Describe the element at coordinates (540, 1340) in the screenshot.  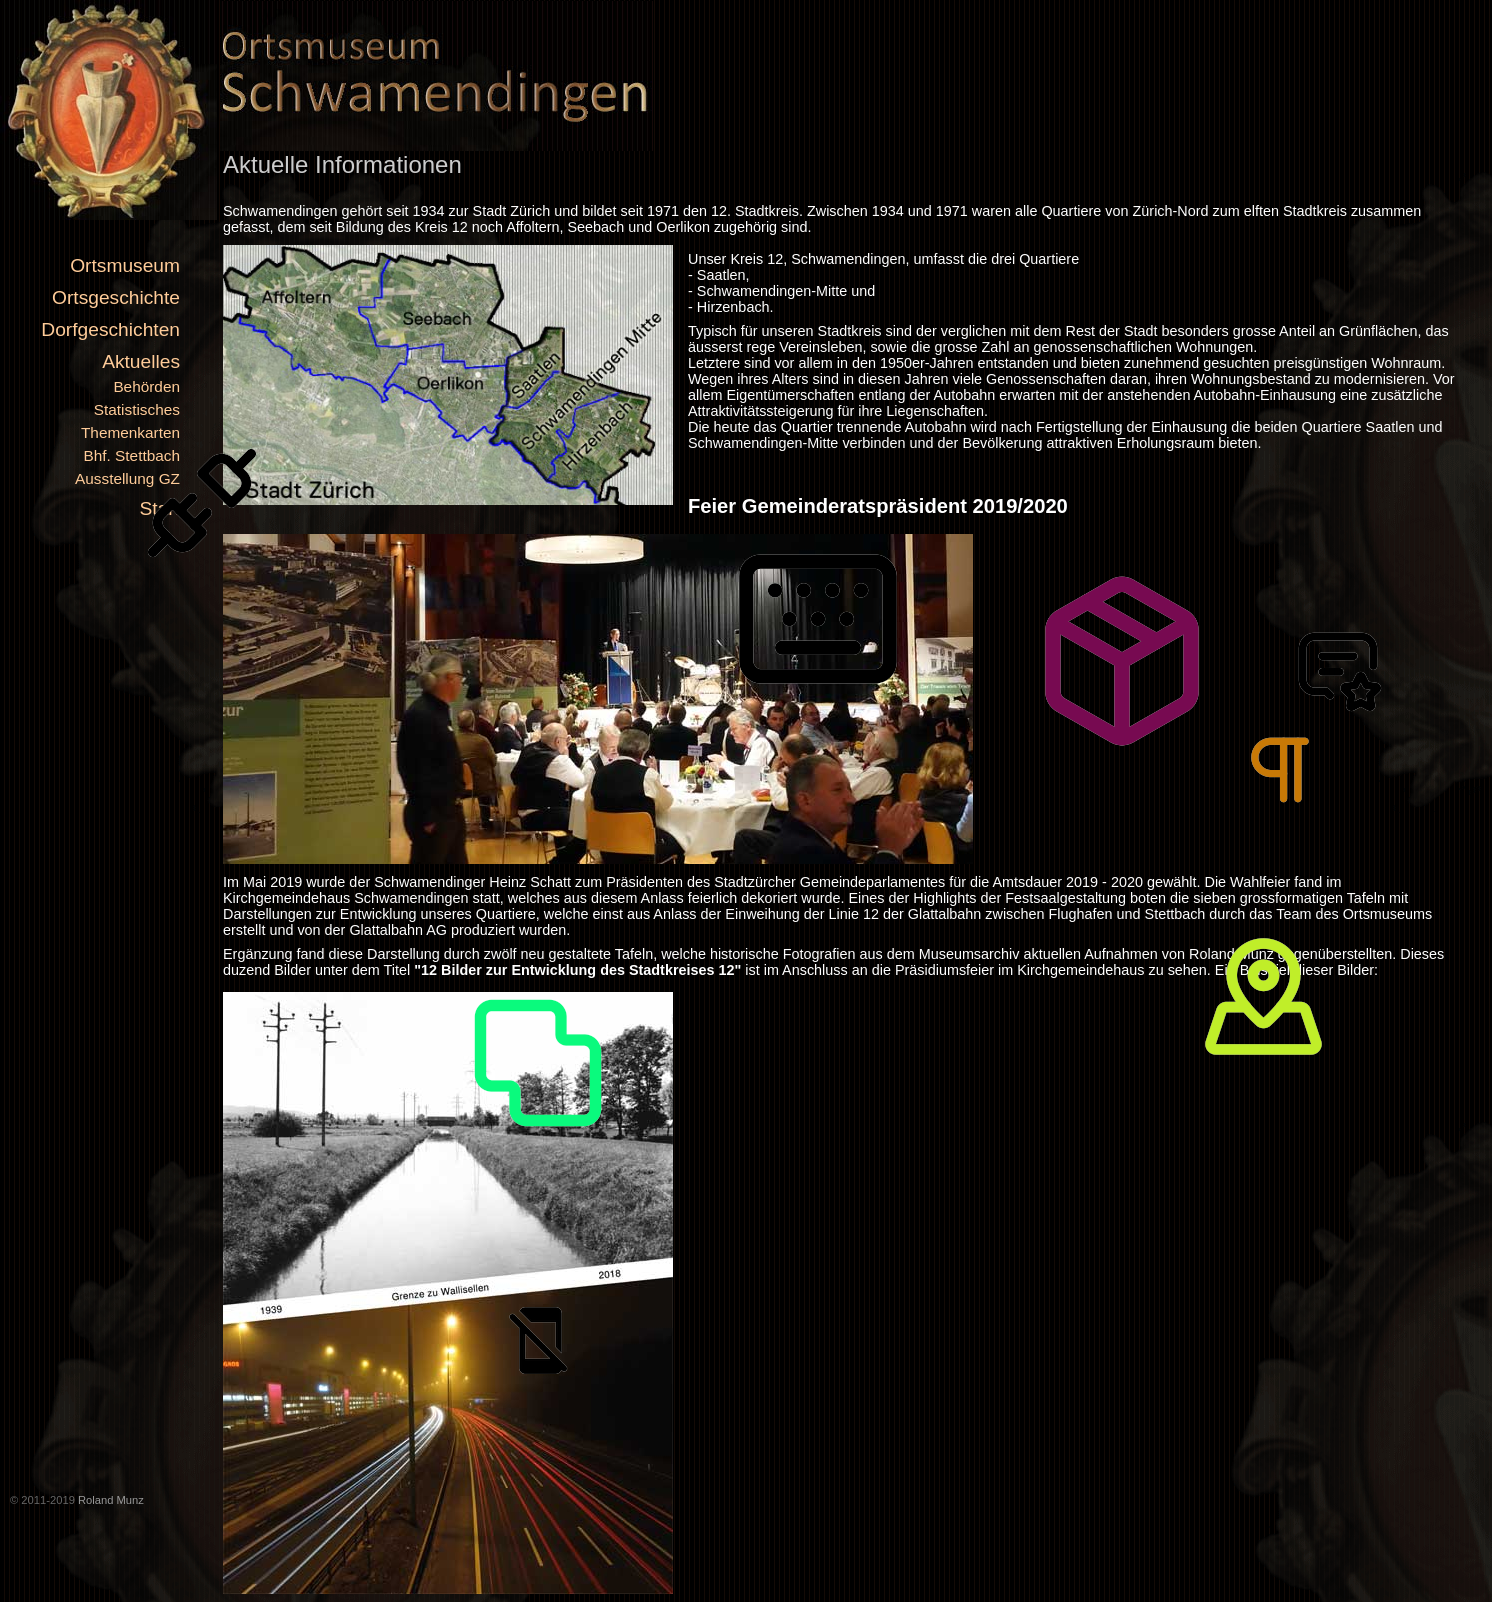
I see `no cell phone service available` at that location.